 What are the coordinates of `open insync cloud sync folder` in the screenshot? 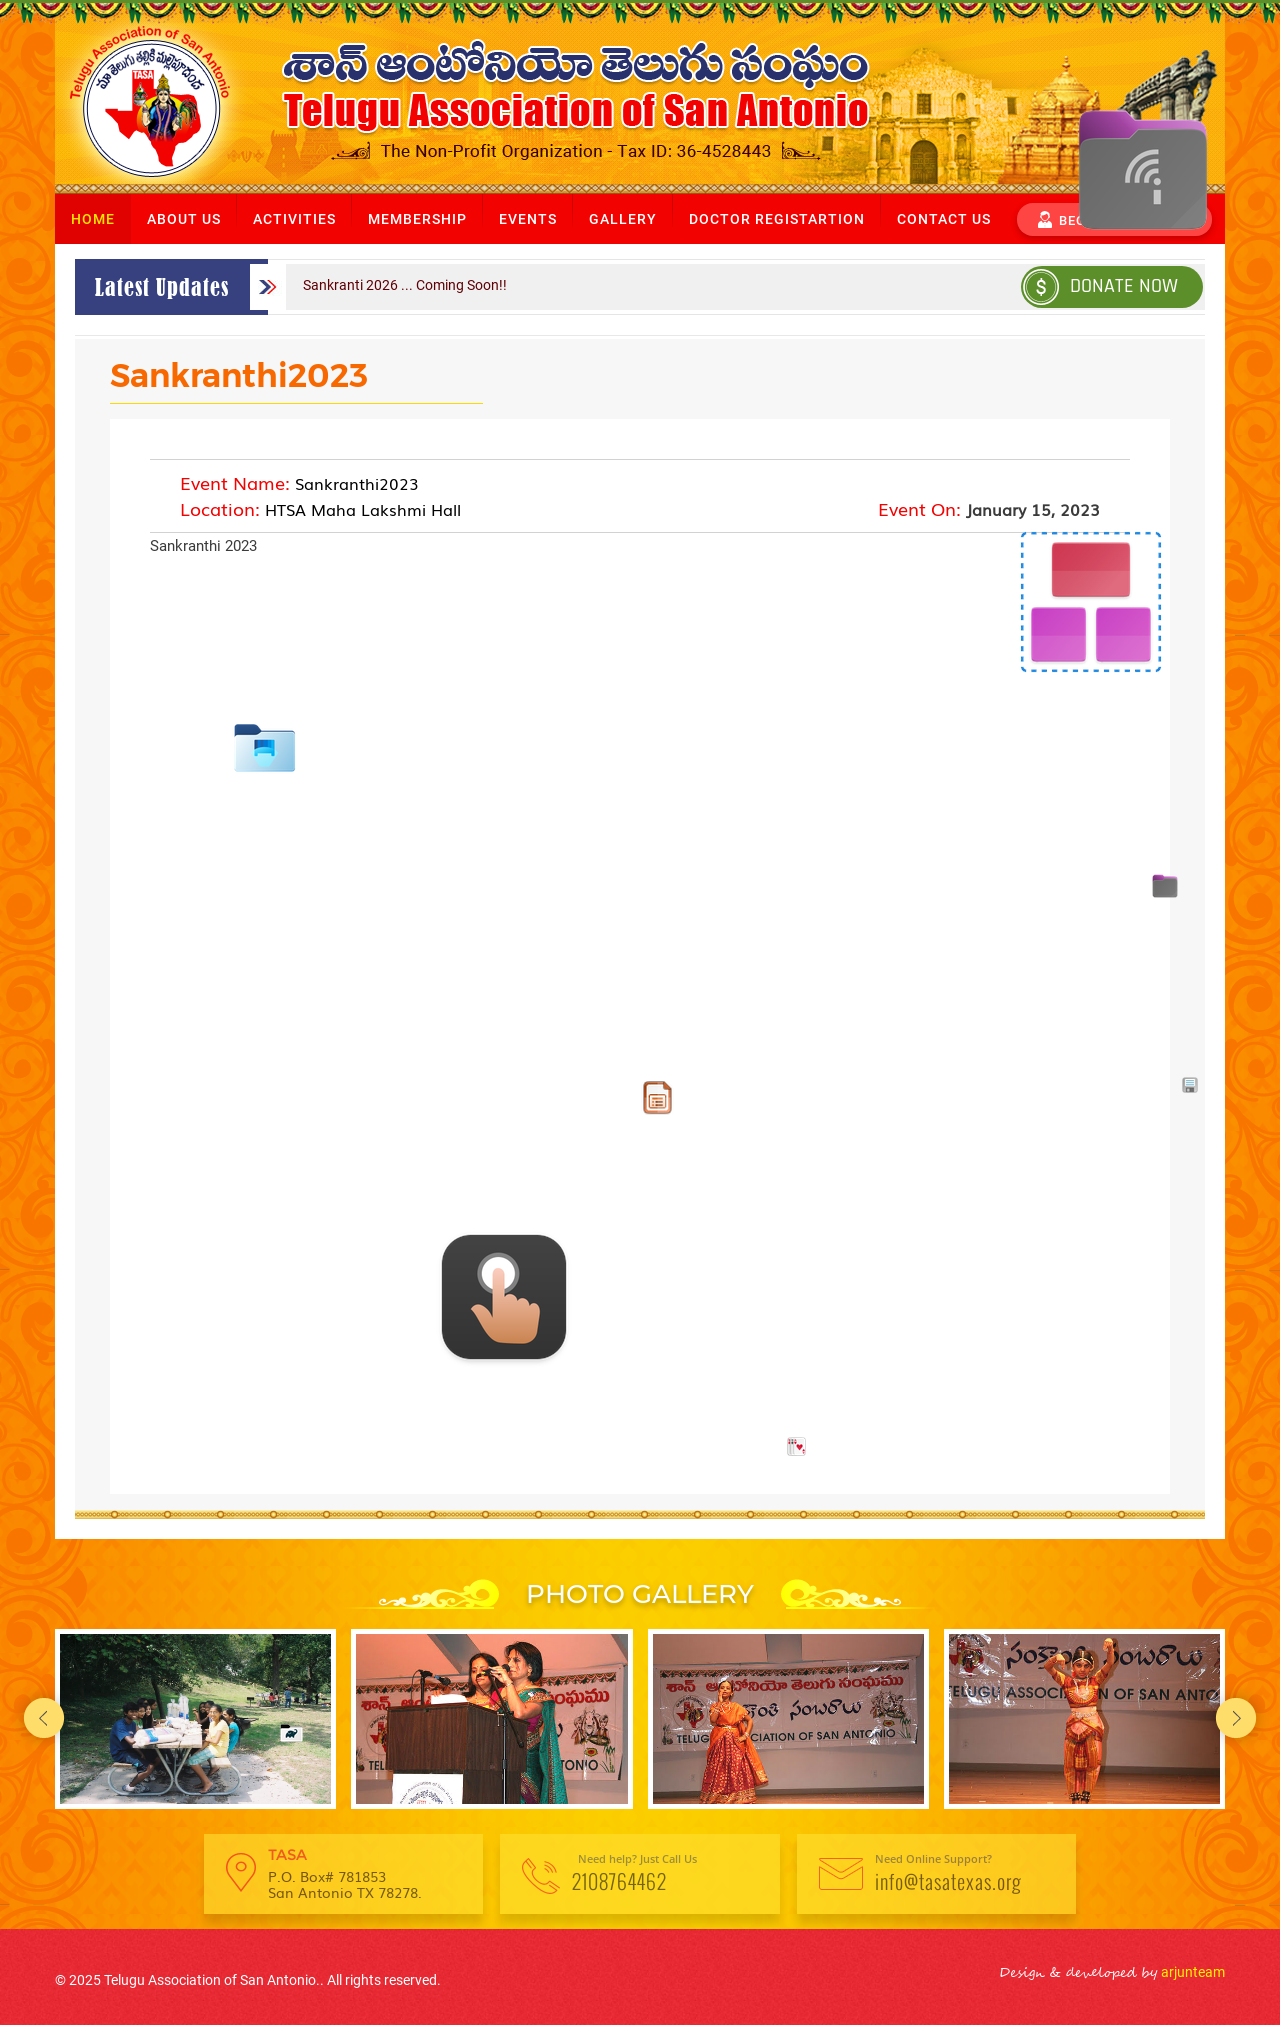 It's located at (1143, 170).